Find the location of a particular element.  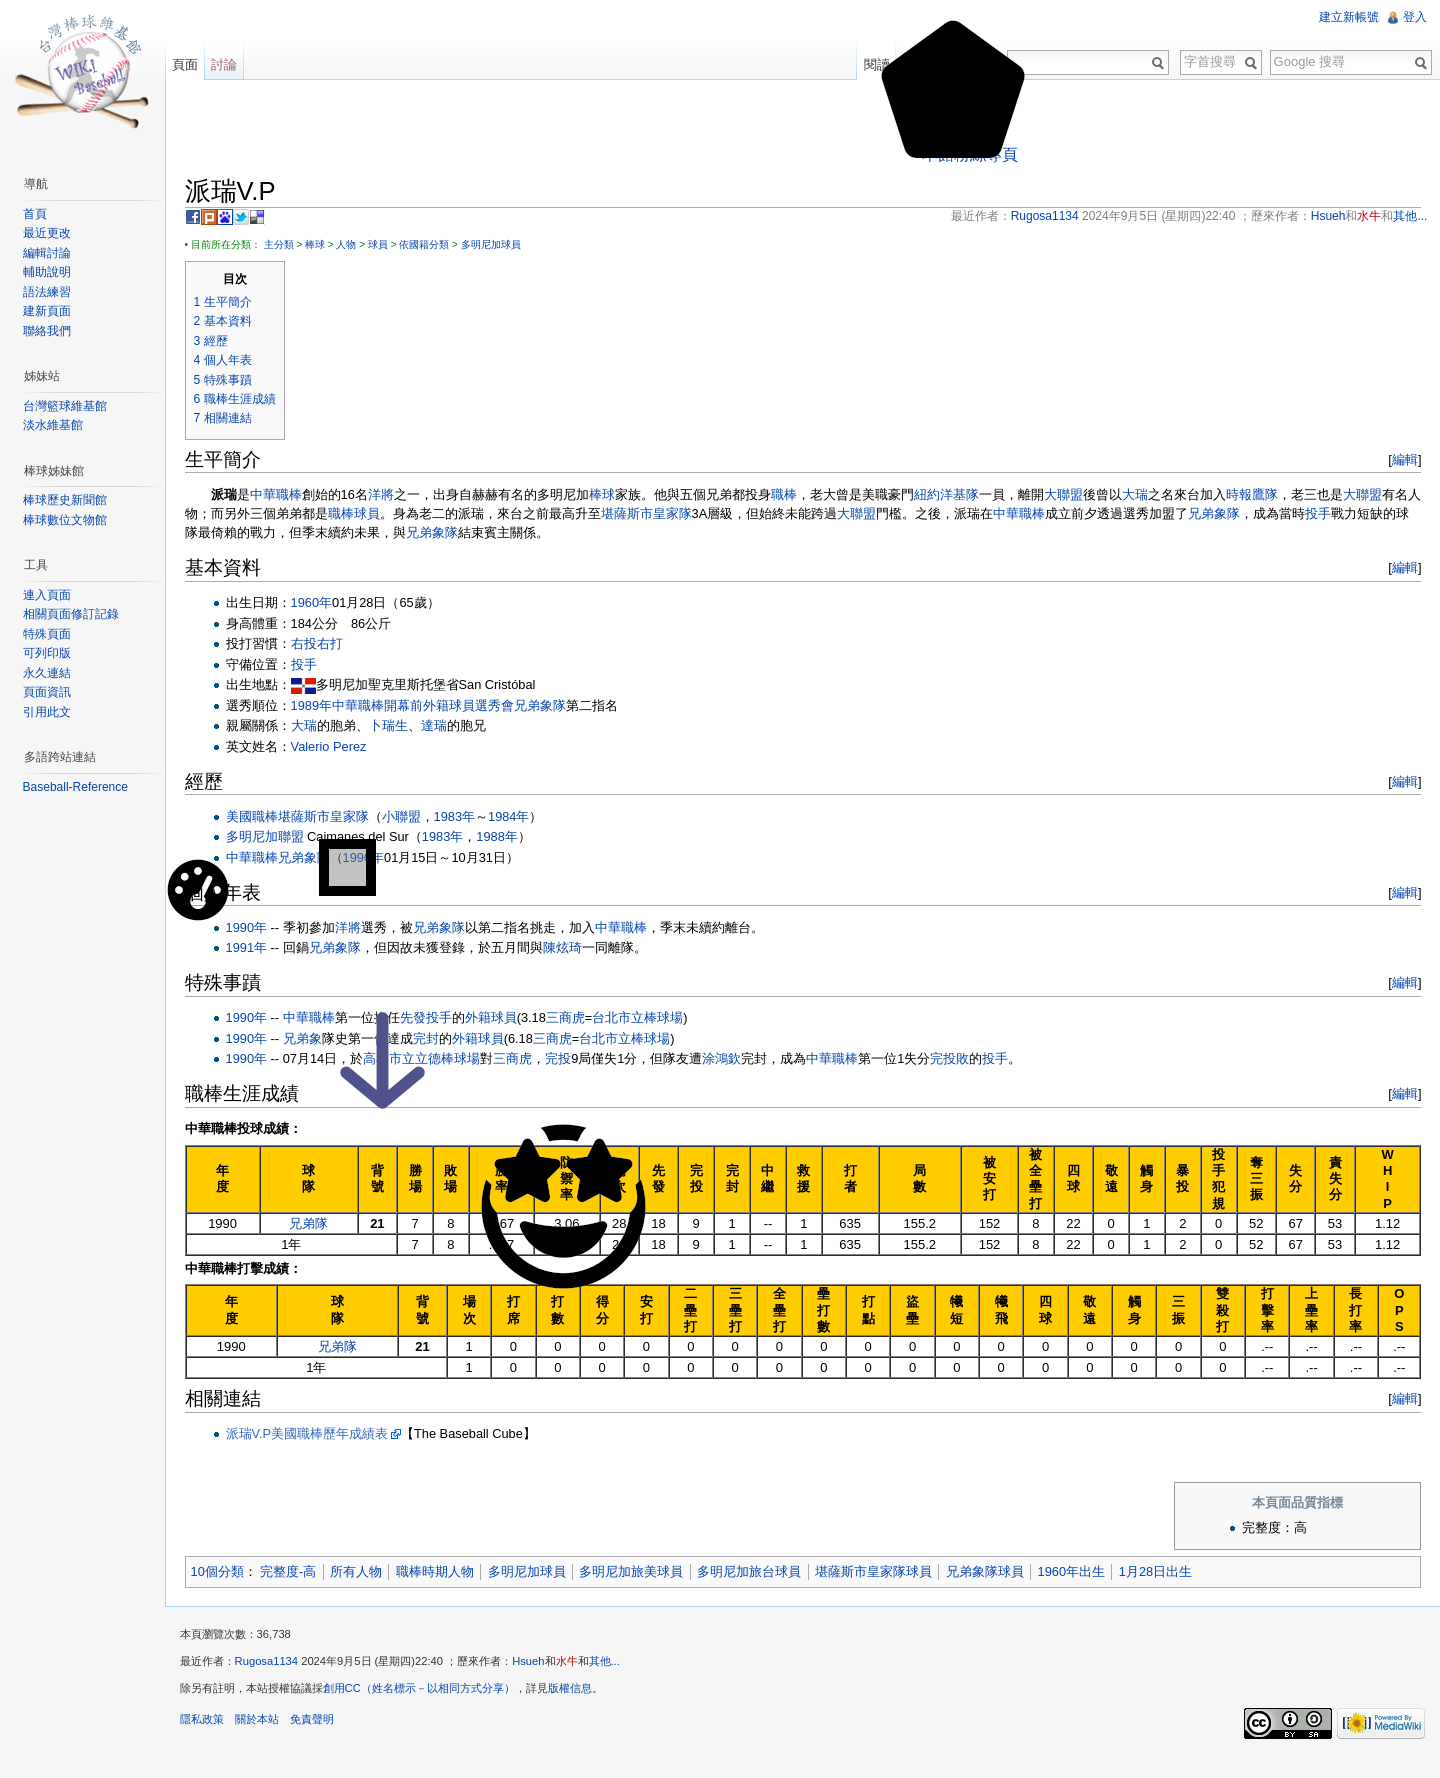

indicates a pentagon-shaped category or tag is located at coordinates (953, 91).